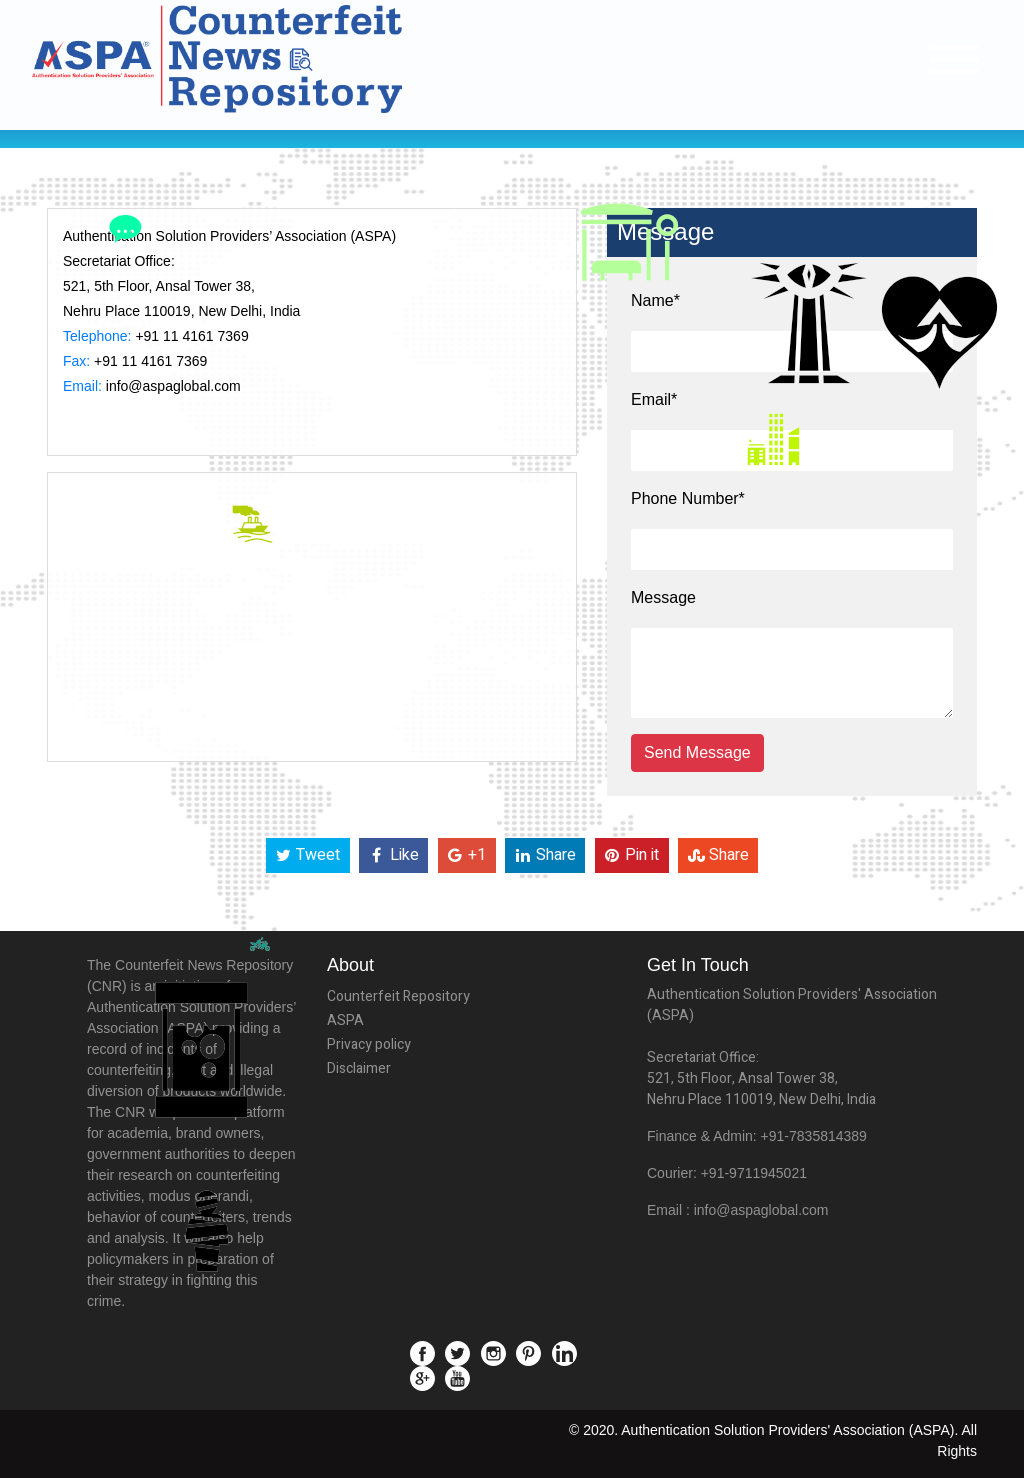 The image size is (1024, 1478). I want to click on select motorcycle or racing bike vehicle, so click(259, 943).